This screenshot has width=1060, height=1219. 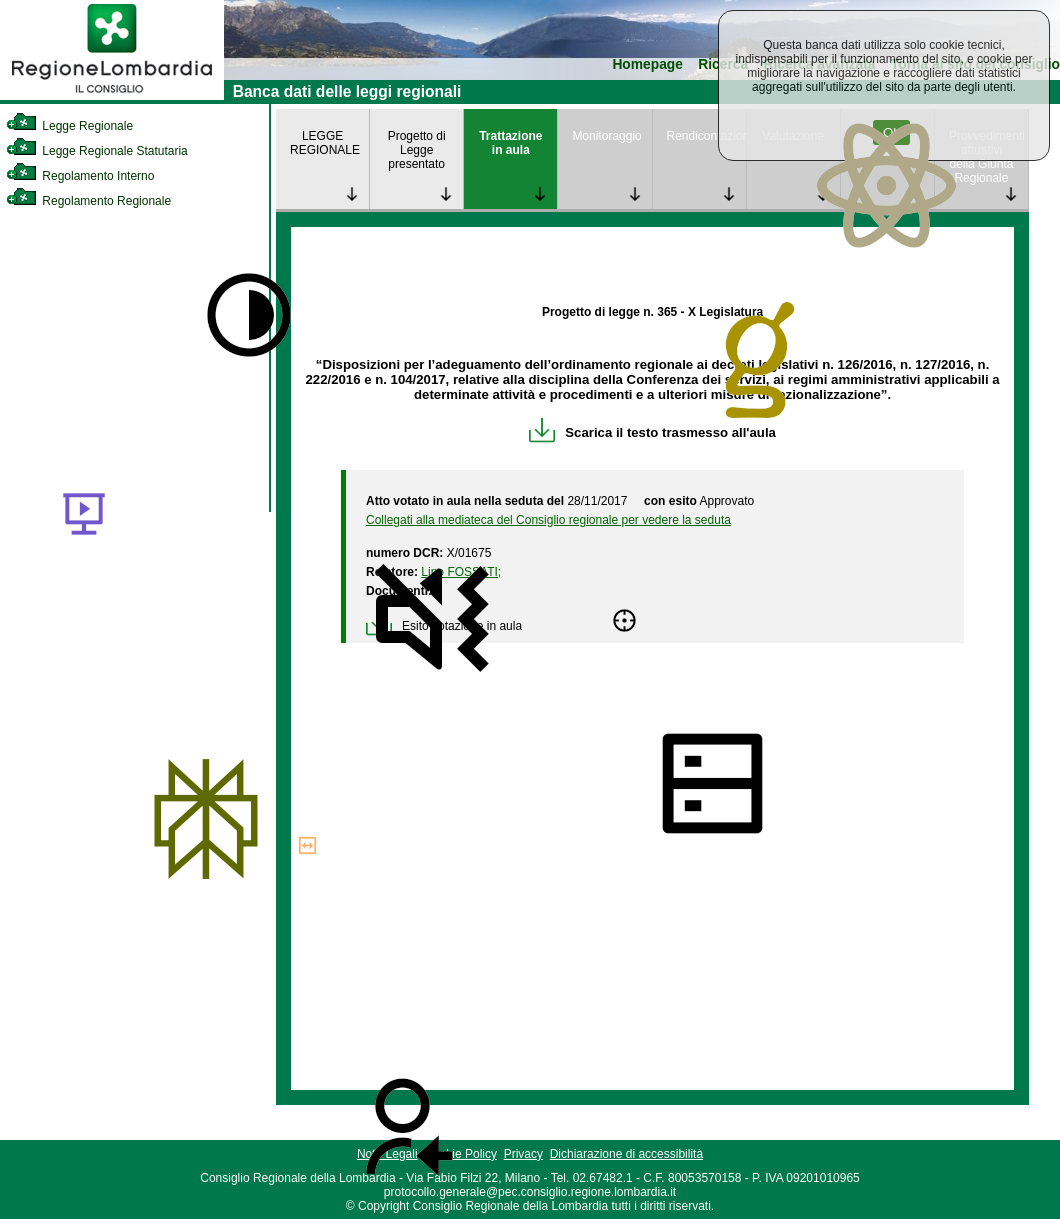 I want to click on incoming user request or friend invitation, so click(x=402, y=1128).